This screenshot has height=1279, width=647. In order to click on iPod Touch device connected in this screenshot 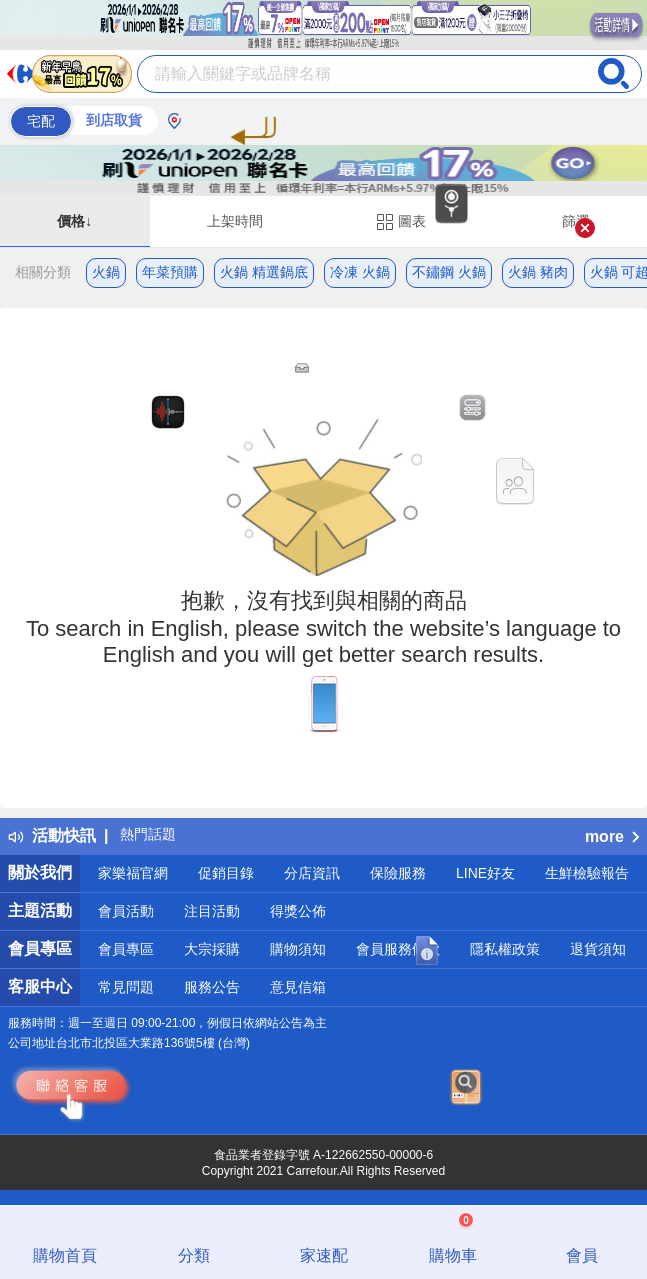, I will do `click(324, 704)`.